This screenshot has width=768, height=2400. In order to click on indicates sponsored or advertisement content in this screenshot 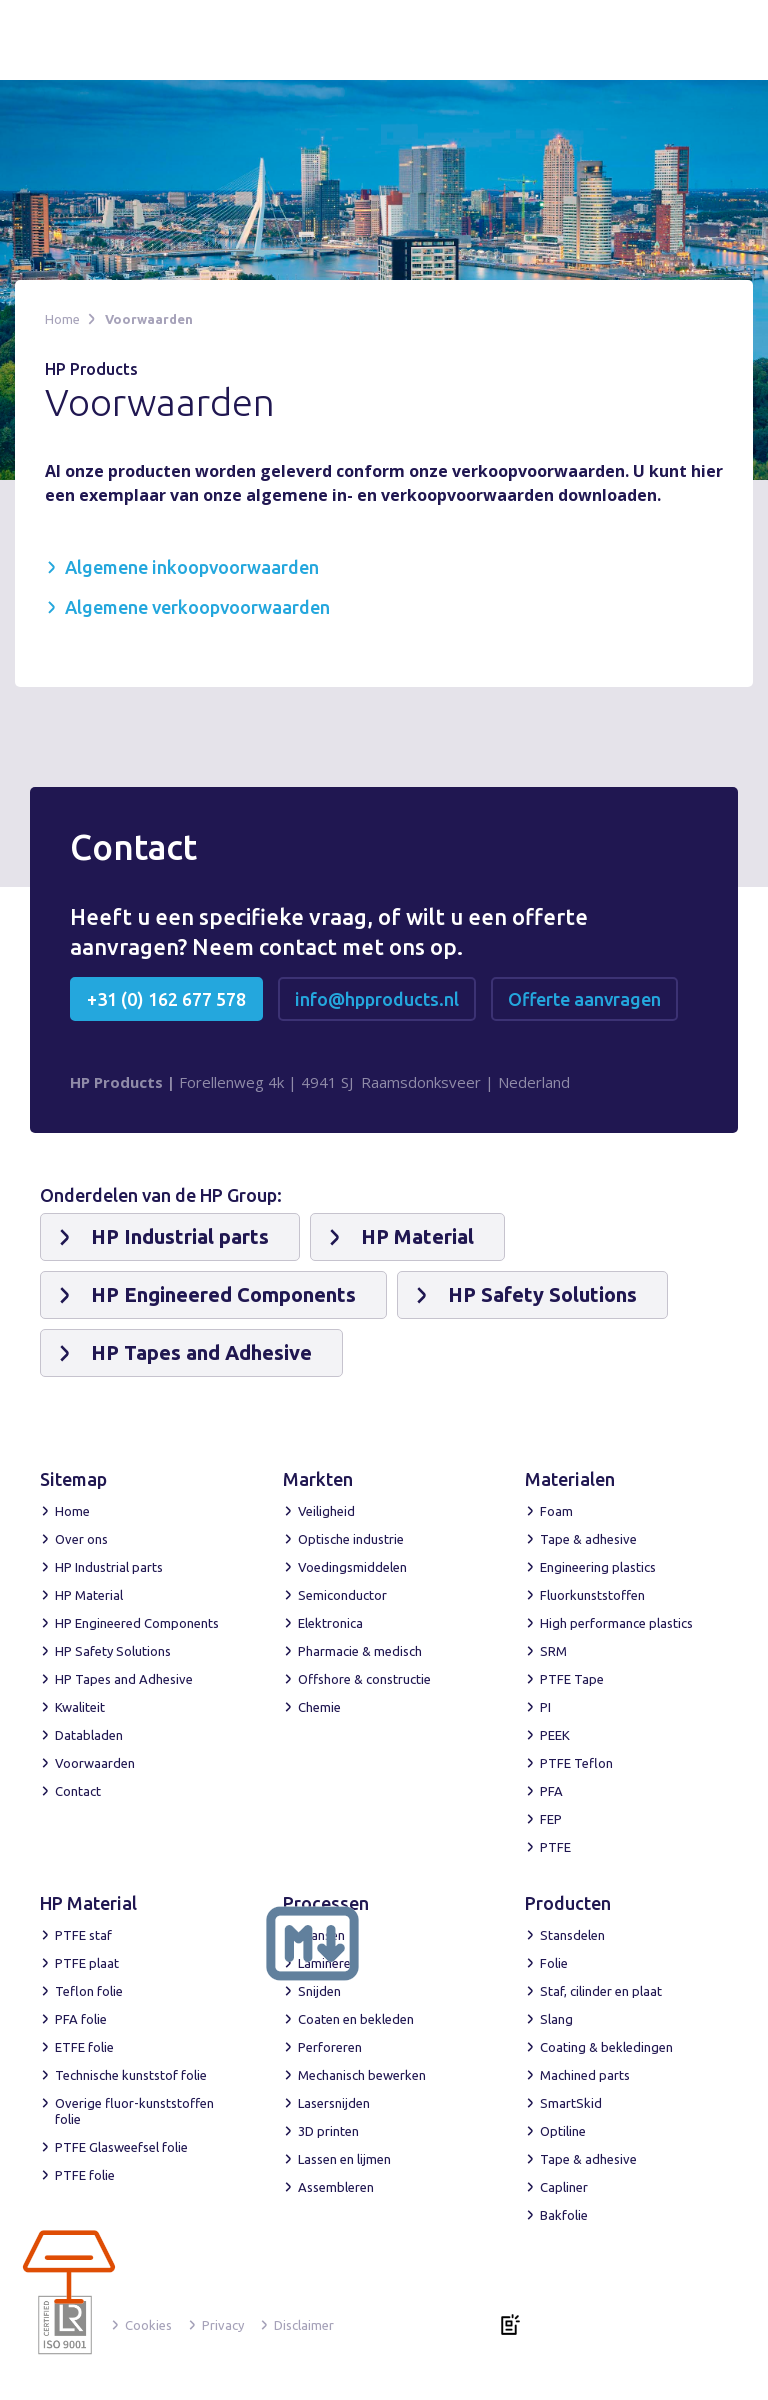, I will do `click(509, 2324)`.